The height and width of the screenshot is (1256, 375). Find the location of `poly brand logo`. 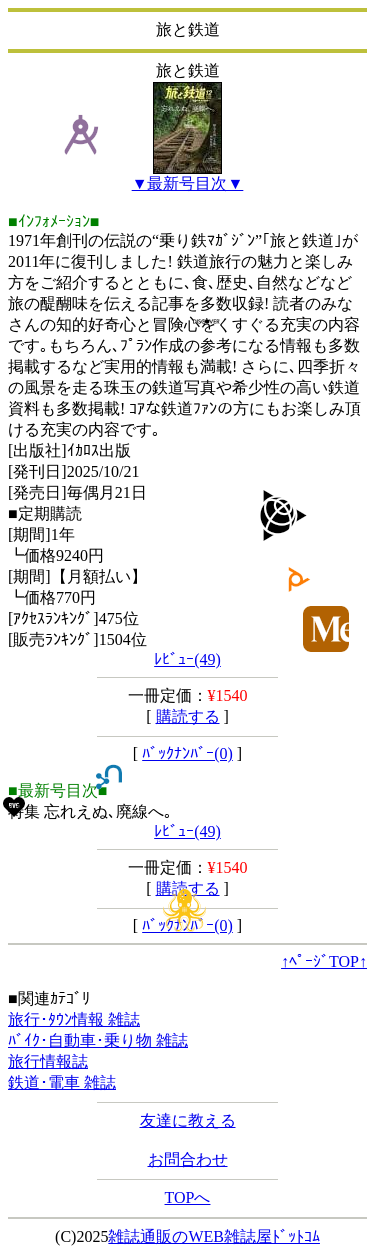

poly brand logo is located at coordinates (299, 579).